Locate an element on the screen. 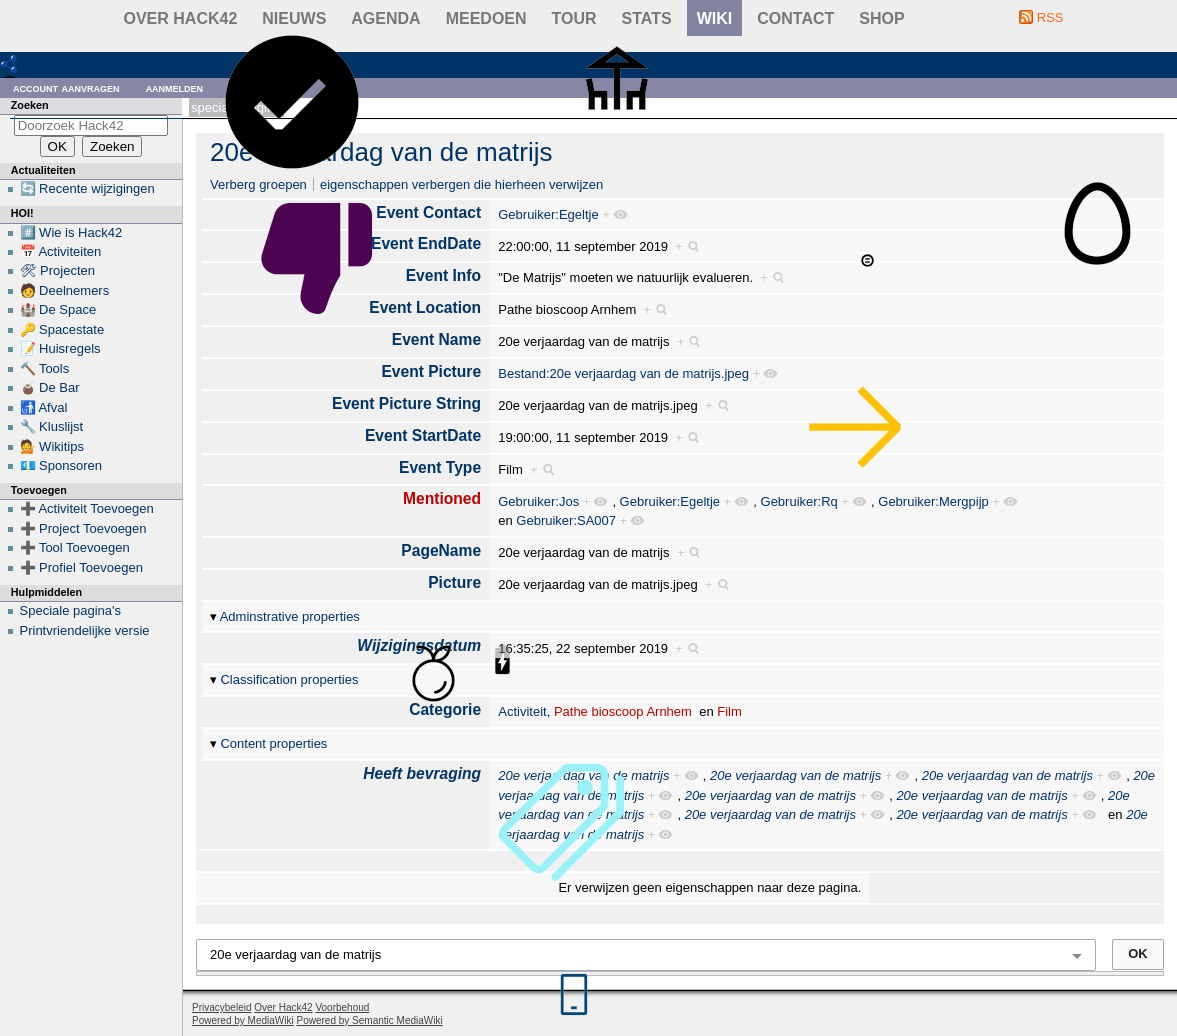 This screenshot has width=1177, height=1036. indicates an egg or egg-related item is located at coordinates (1097, 223).